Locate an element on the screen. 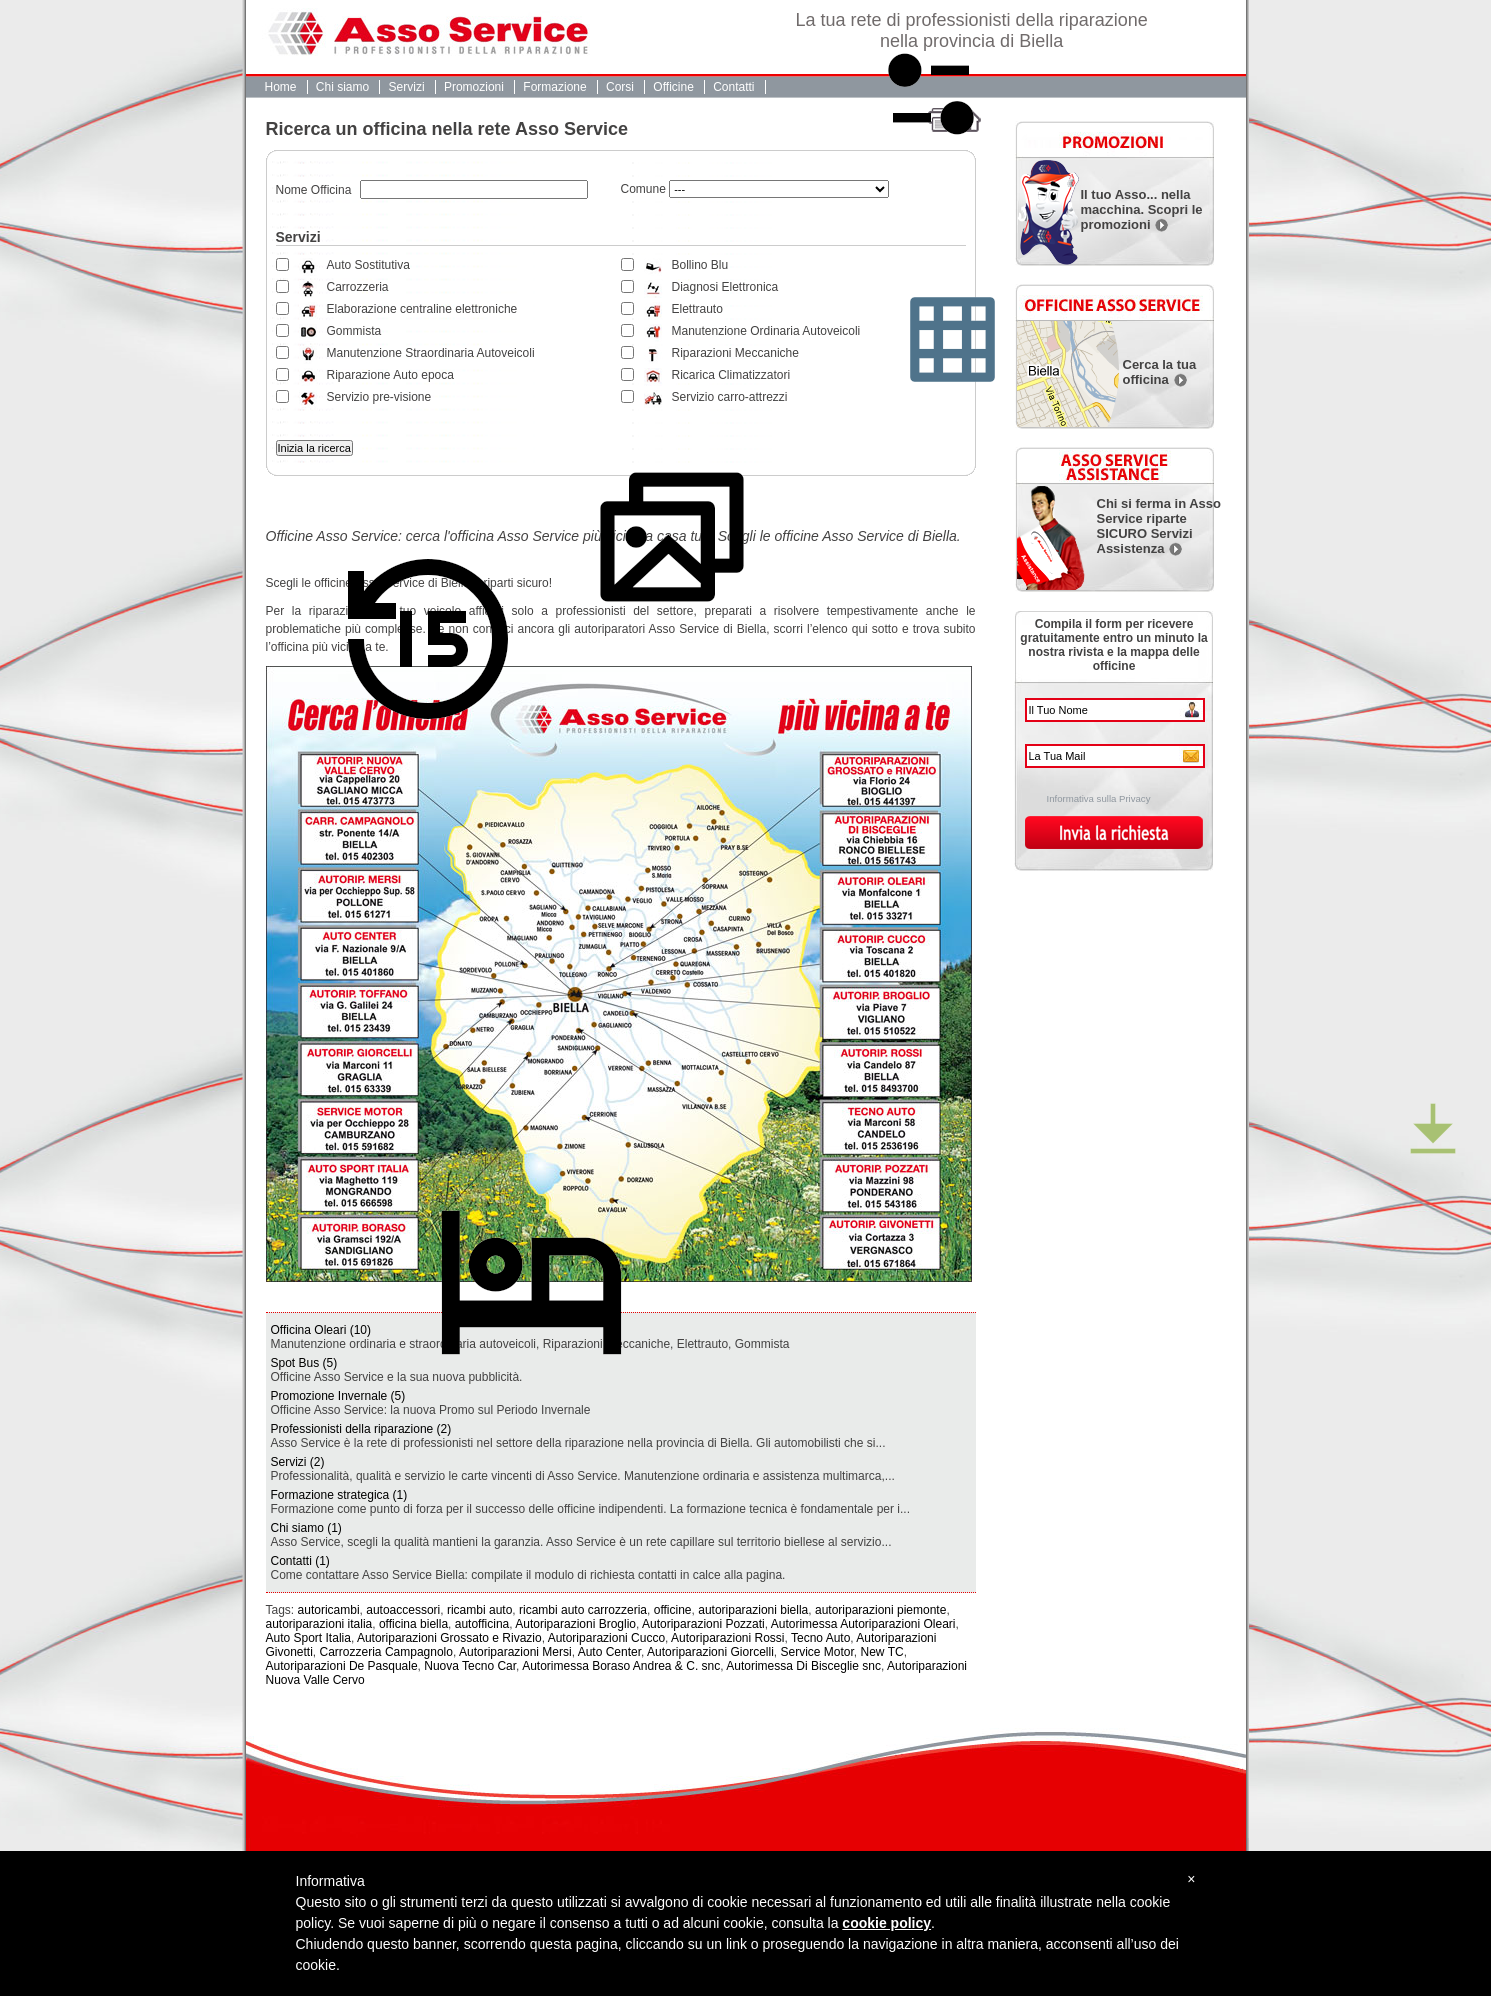 The image size is (1491, 1996). download a file to your device is located at coordinates (1433, 1131).